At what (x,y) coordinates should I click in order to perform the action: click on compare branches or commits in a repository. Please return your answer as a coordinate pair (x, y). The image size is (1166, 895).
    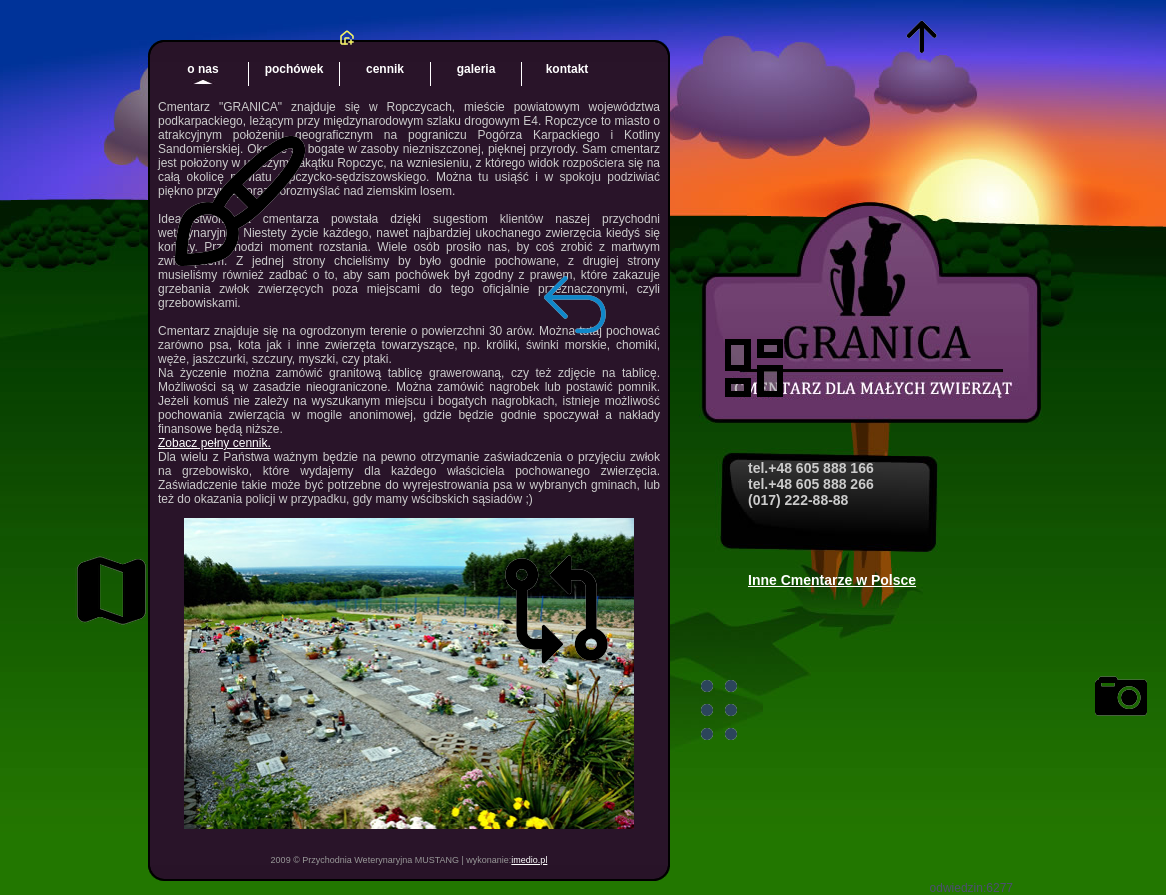
    Looking at the image, I should click on (556, 609).